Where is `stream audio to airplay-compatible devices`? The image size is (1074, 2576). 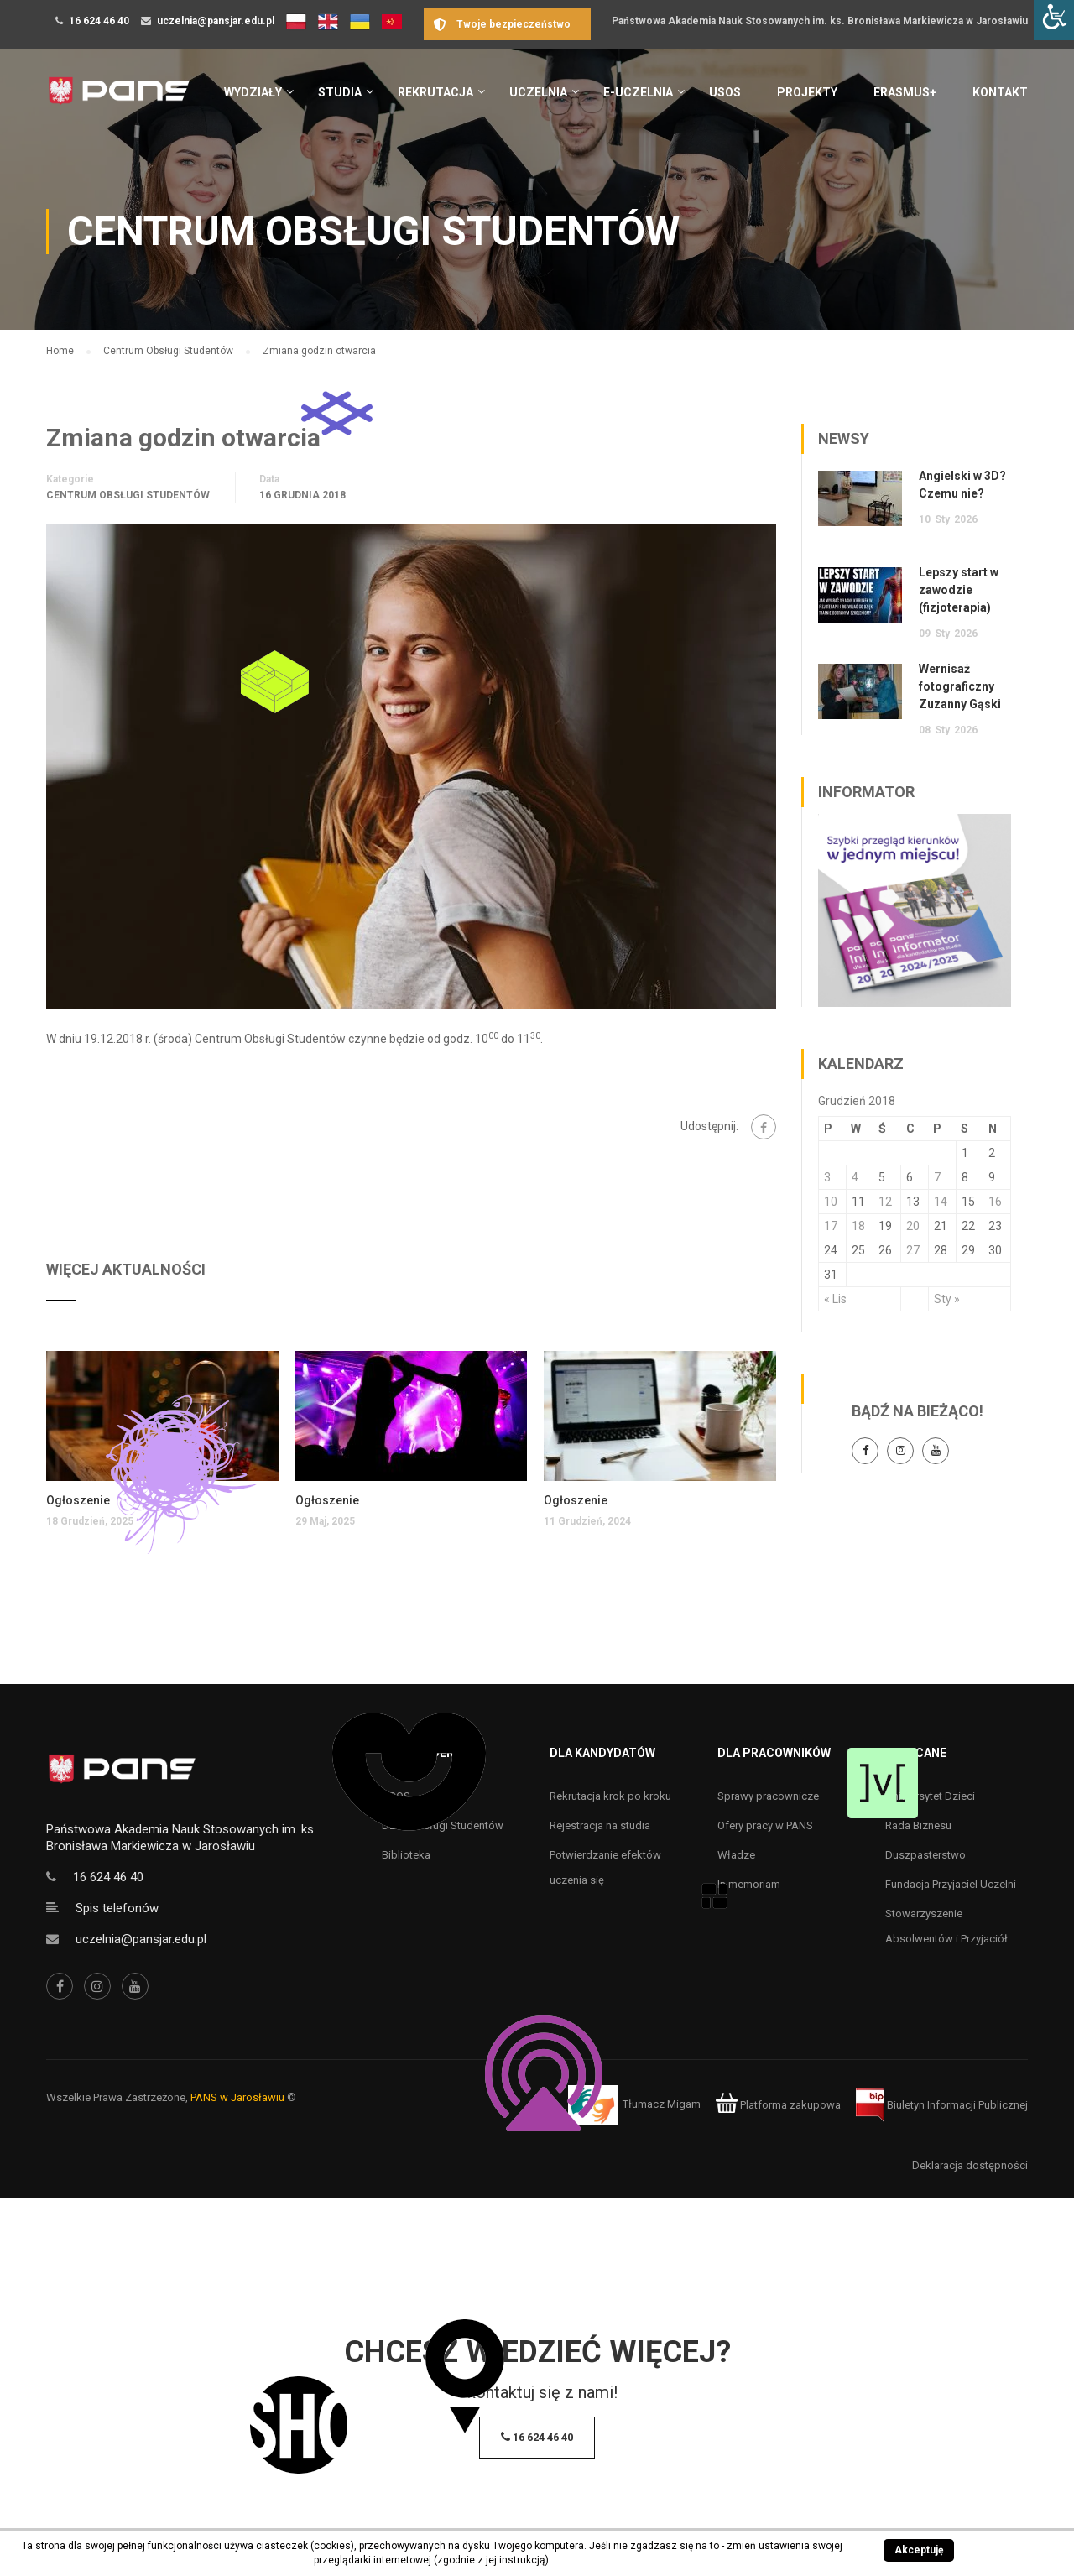
stream audio to airplay-compatible devices is located at coordinates (544, 2073).